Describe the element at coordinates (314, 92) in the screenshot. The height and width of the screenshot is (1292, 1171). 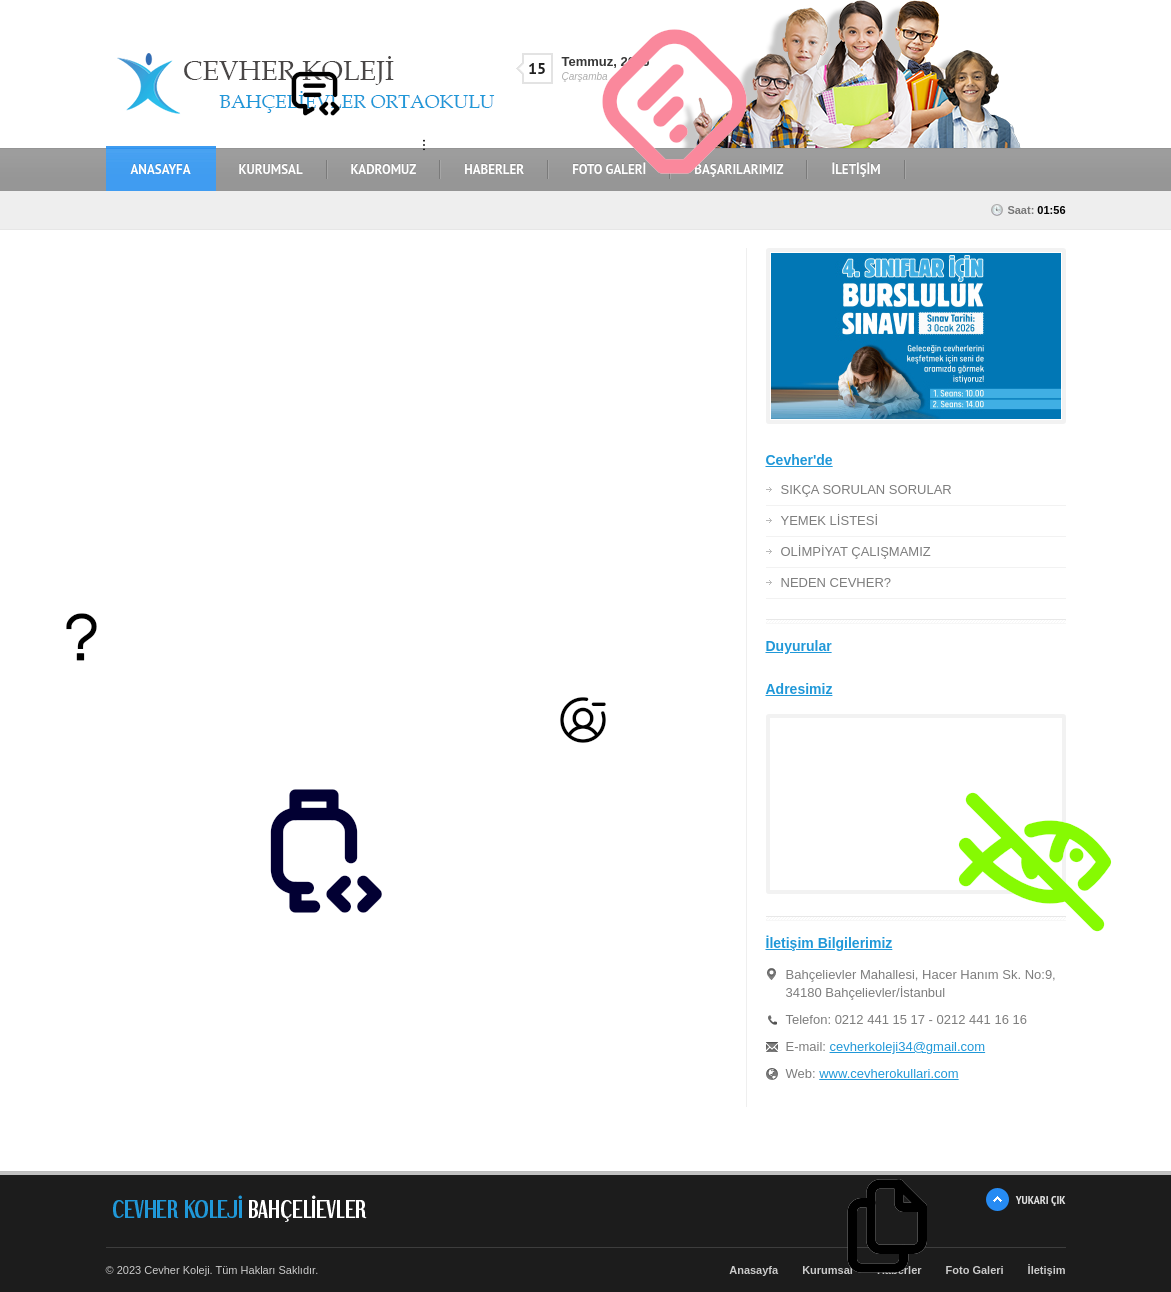
I see `view code snippets in chat` at that location.